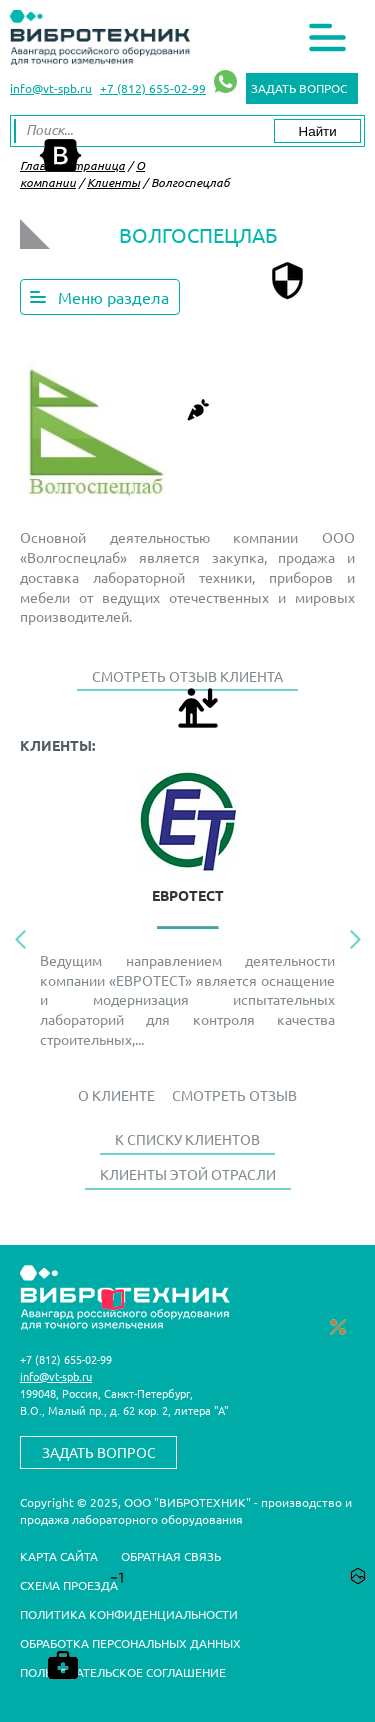 This screenshot has width=375, height=1722. Describe the element at coordinates (60, 155) in the screenshot. I see `bootstrap framework logo` at that location.